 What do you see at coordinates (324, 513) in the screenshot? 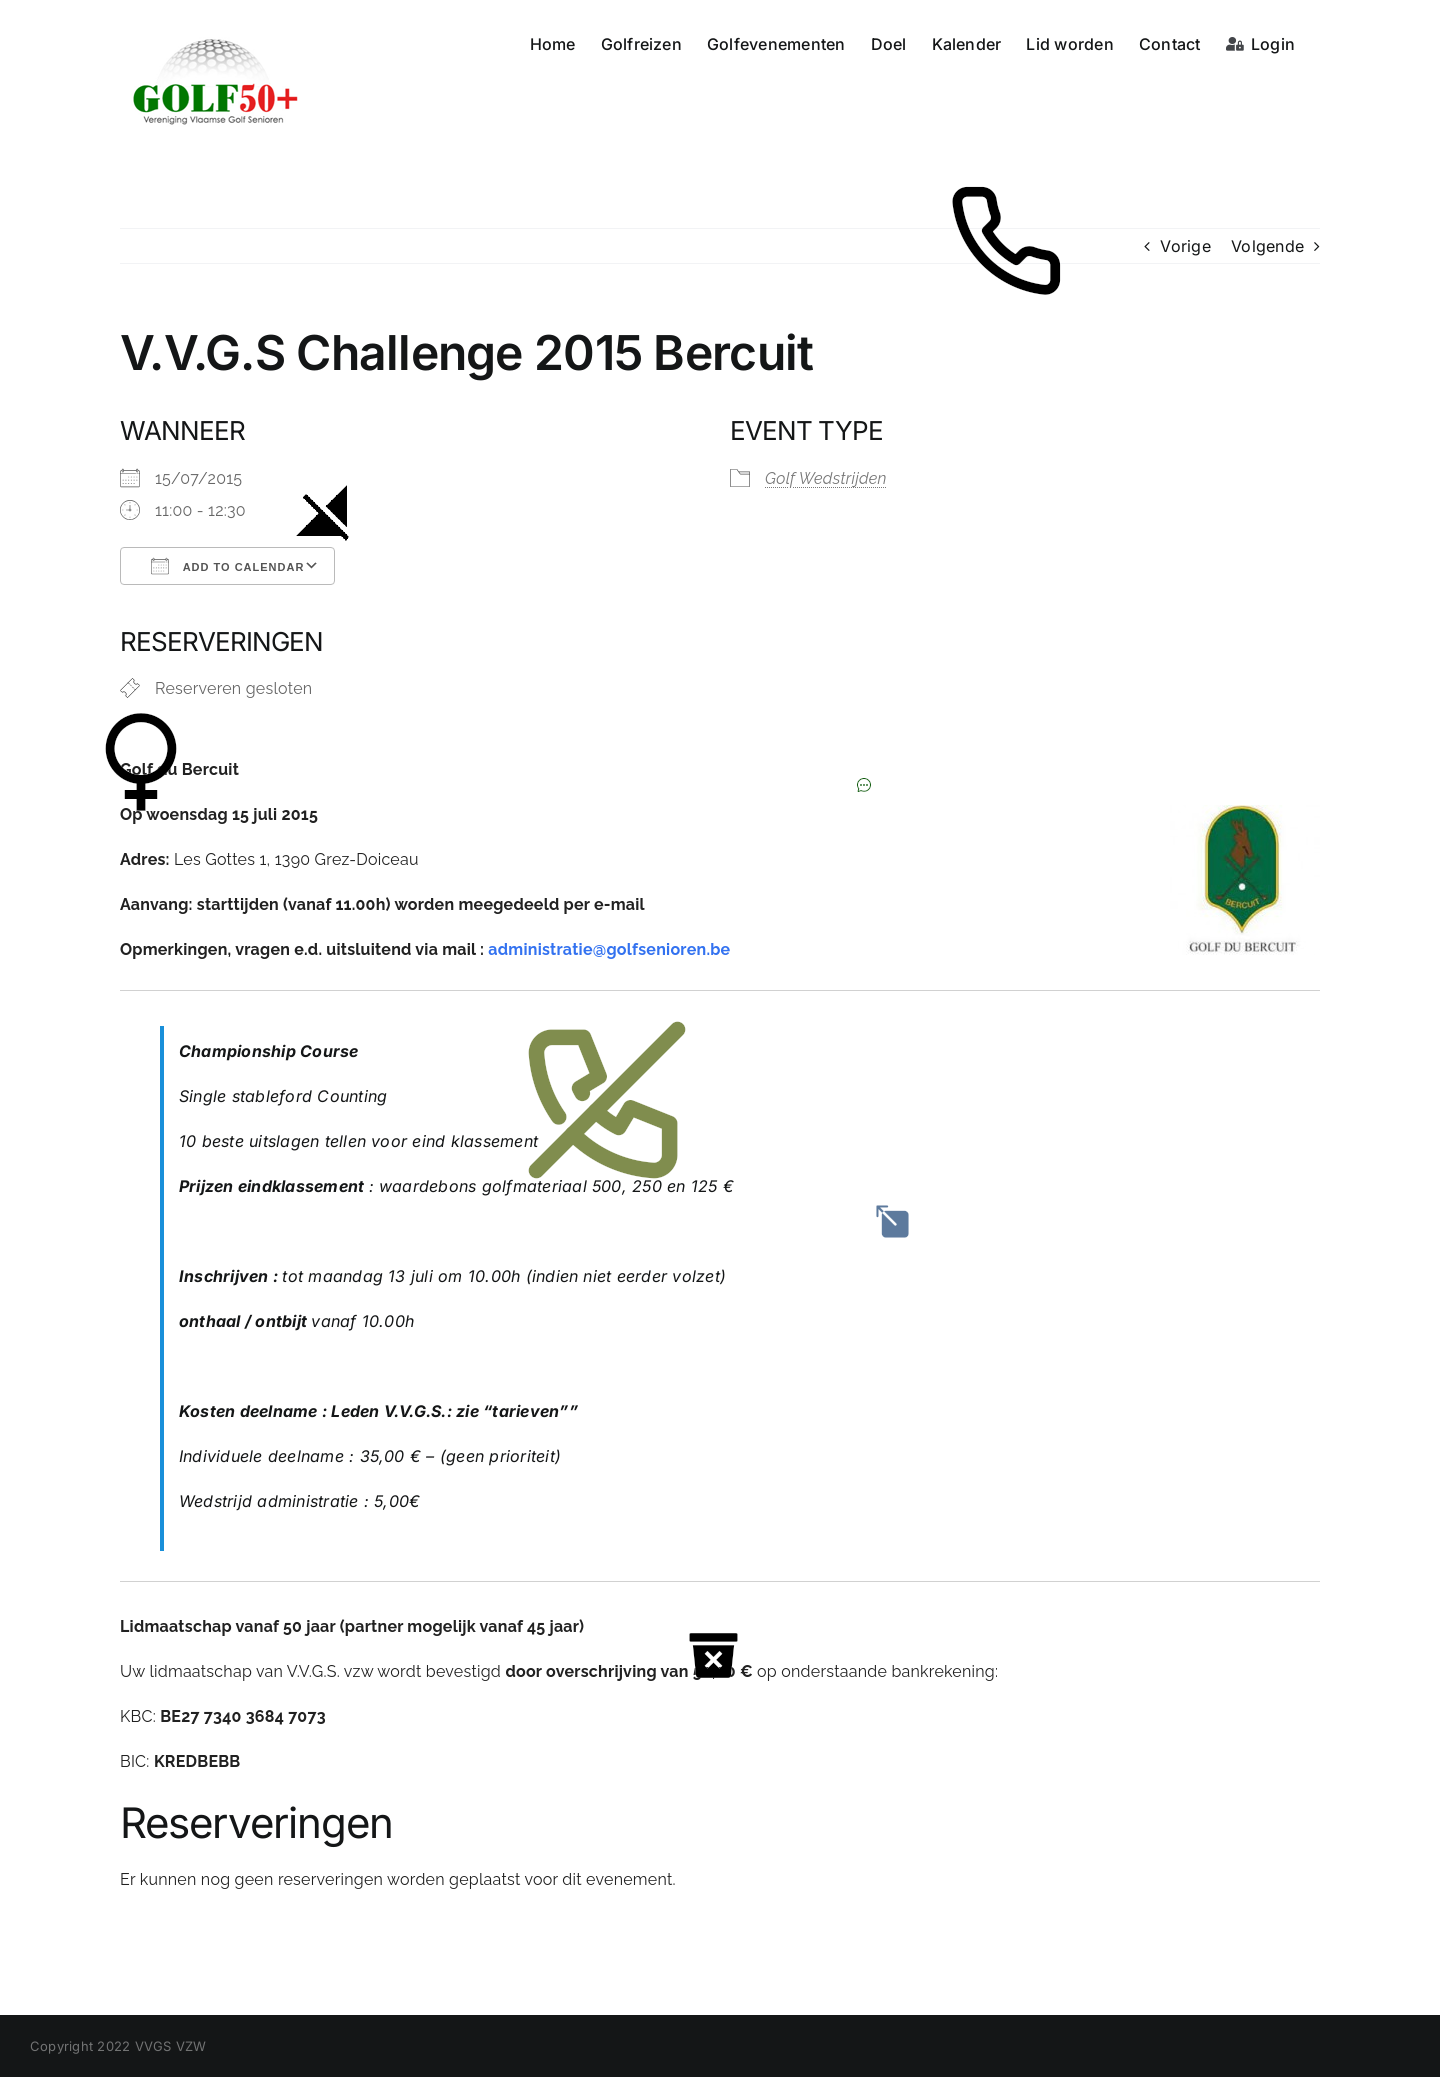
I see `indicates no cellular signal or network connection` at bounding box center [324, 513].